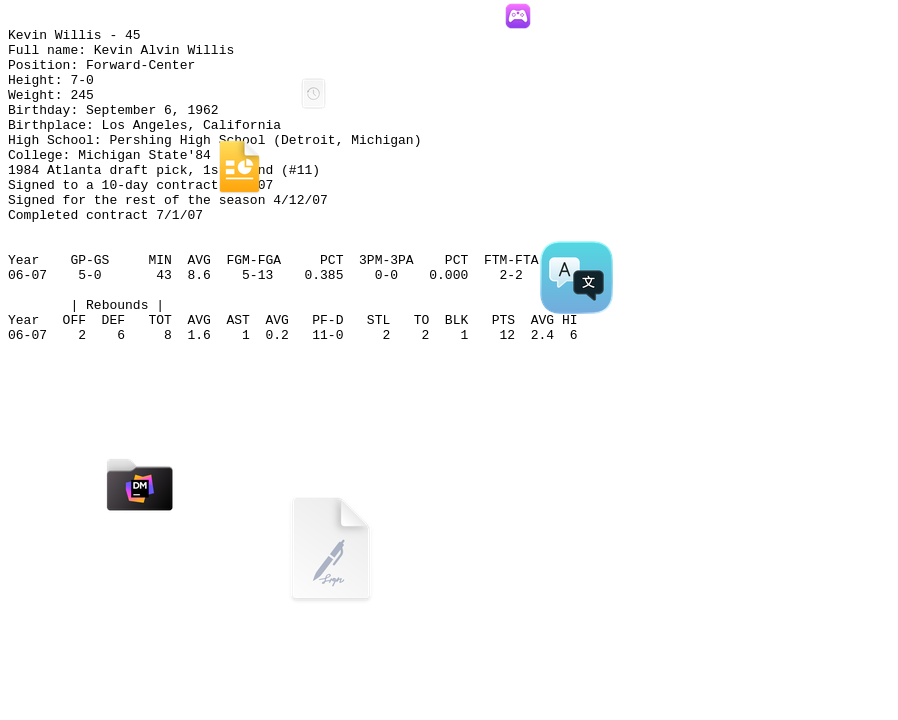  I want to click on open gnome arcade gaming app, so click(518, 16).